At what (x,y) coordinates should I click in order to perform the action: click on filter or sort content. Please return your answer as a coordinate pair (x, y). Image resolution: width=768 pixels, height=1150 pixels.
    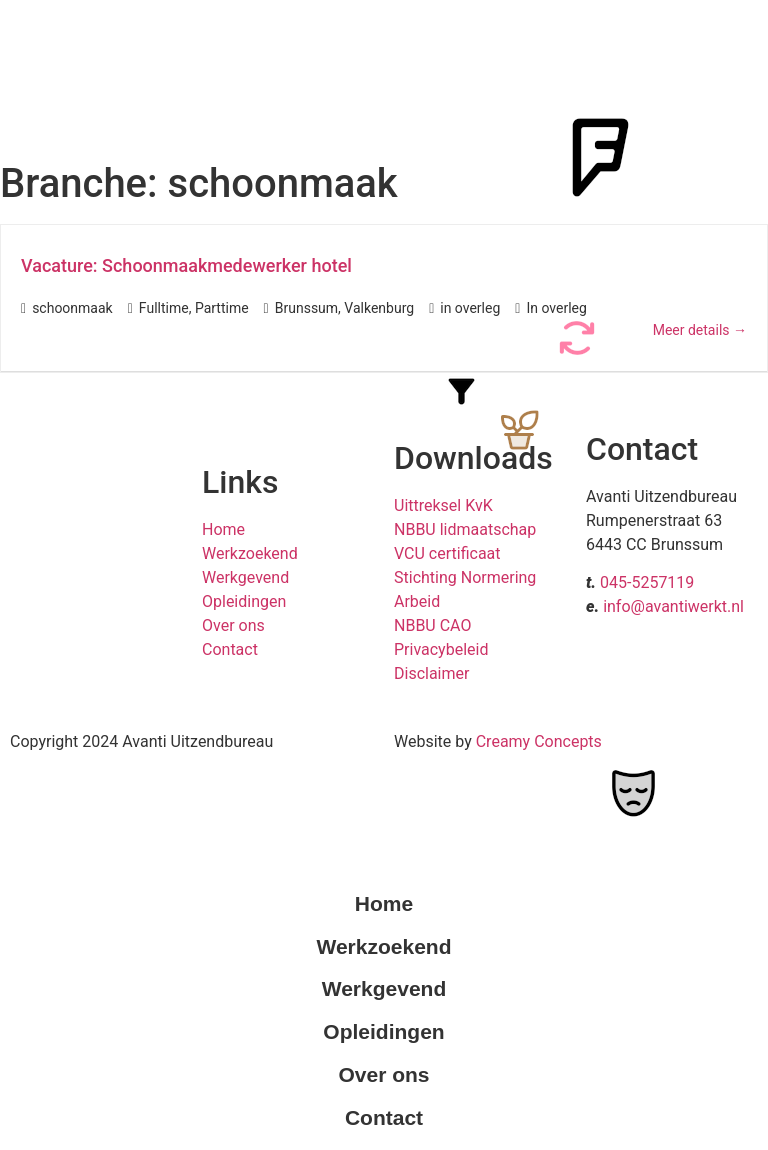
    Looking at the image, I should click on (461, 391).